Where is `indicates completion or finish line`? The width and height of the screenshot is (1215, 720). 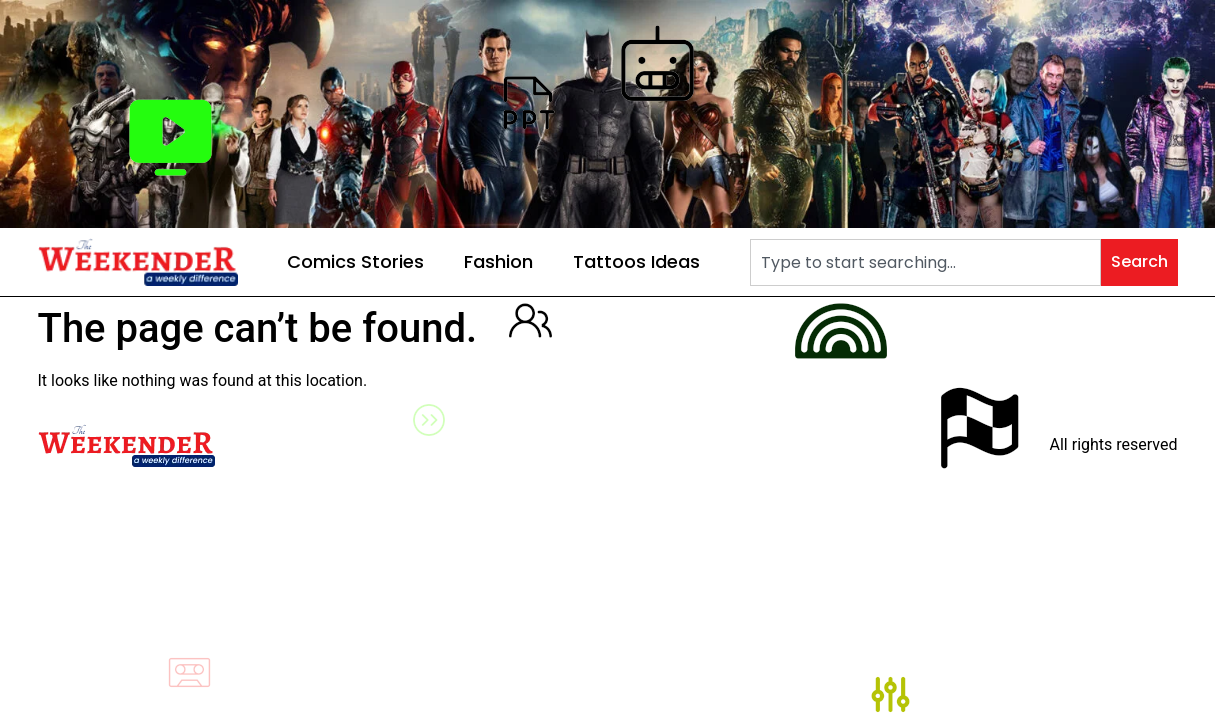
indicates completion or finish line is located at coordinates (976, 426).